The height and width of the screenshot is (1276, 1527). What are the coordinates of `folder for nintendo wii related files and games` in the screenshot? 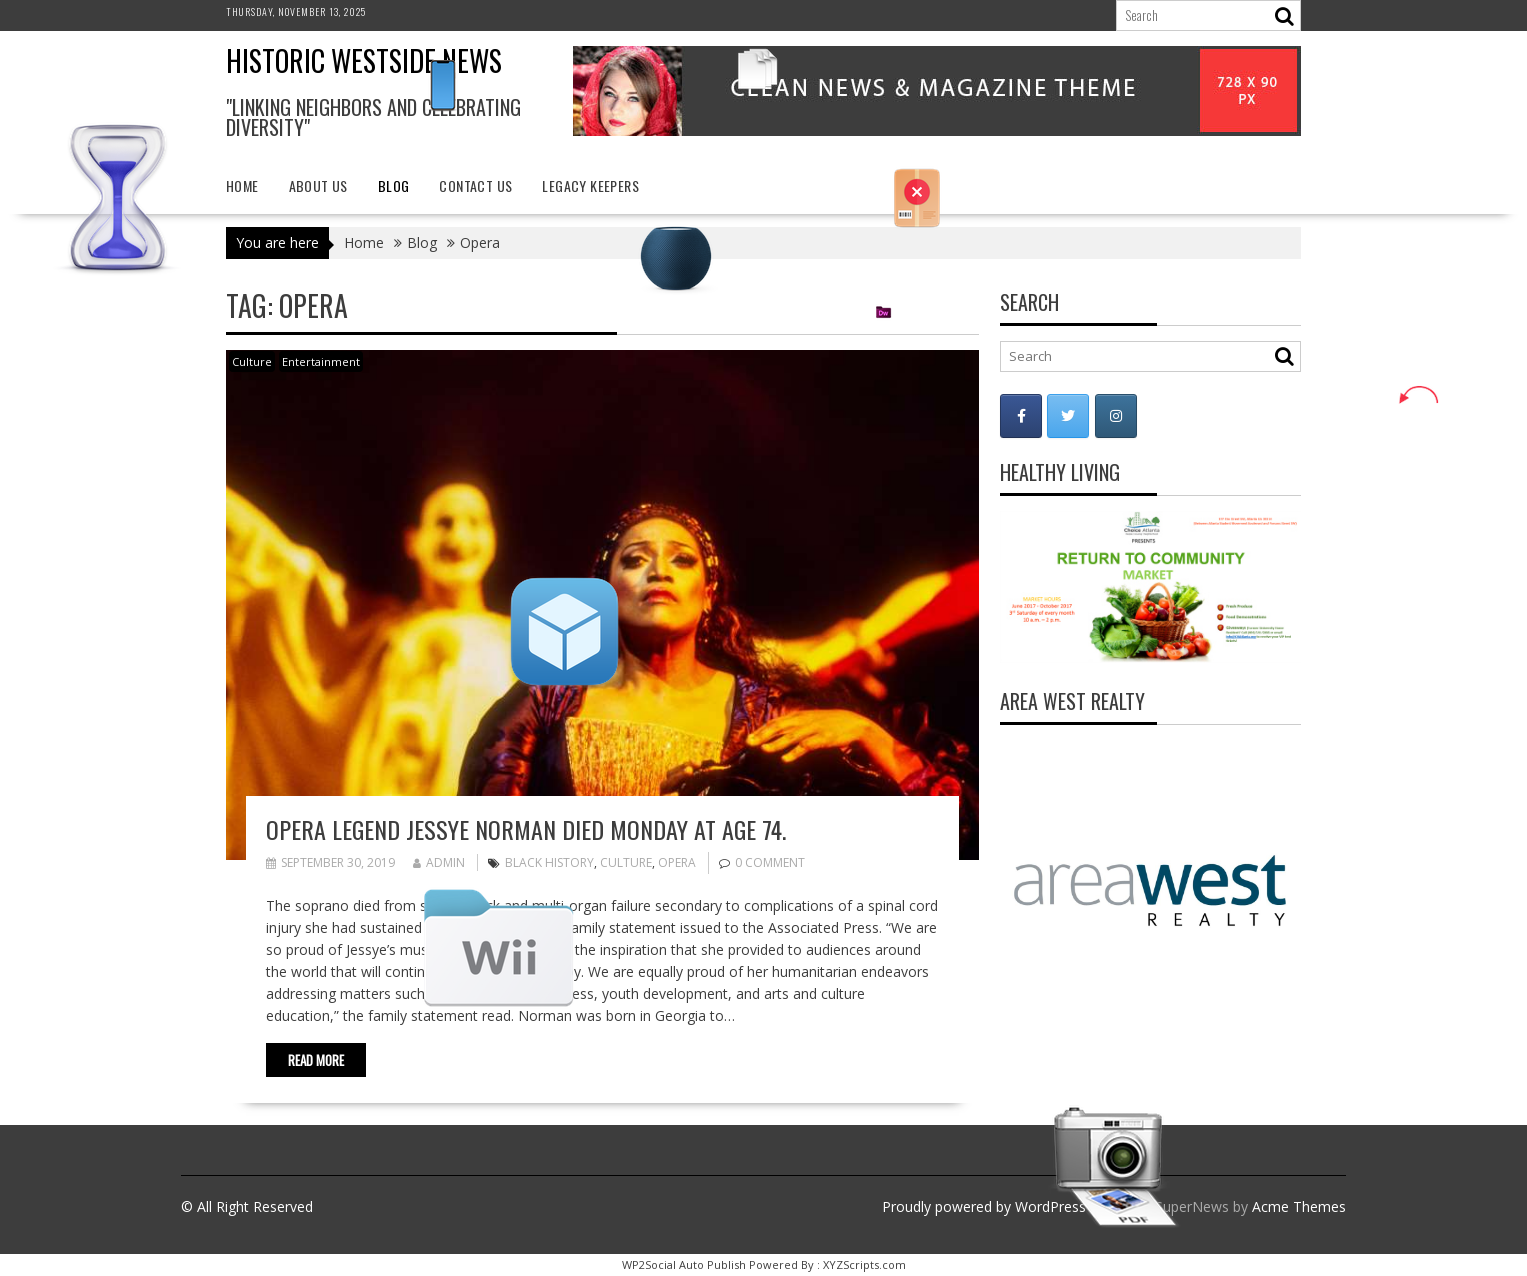 It's located at (498, 952).